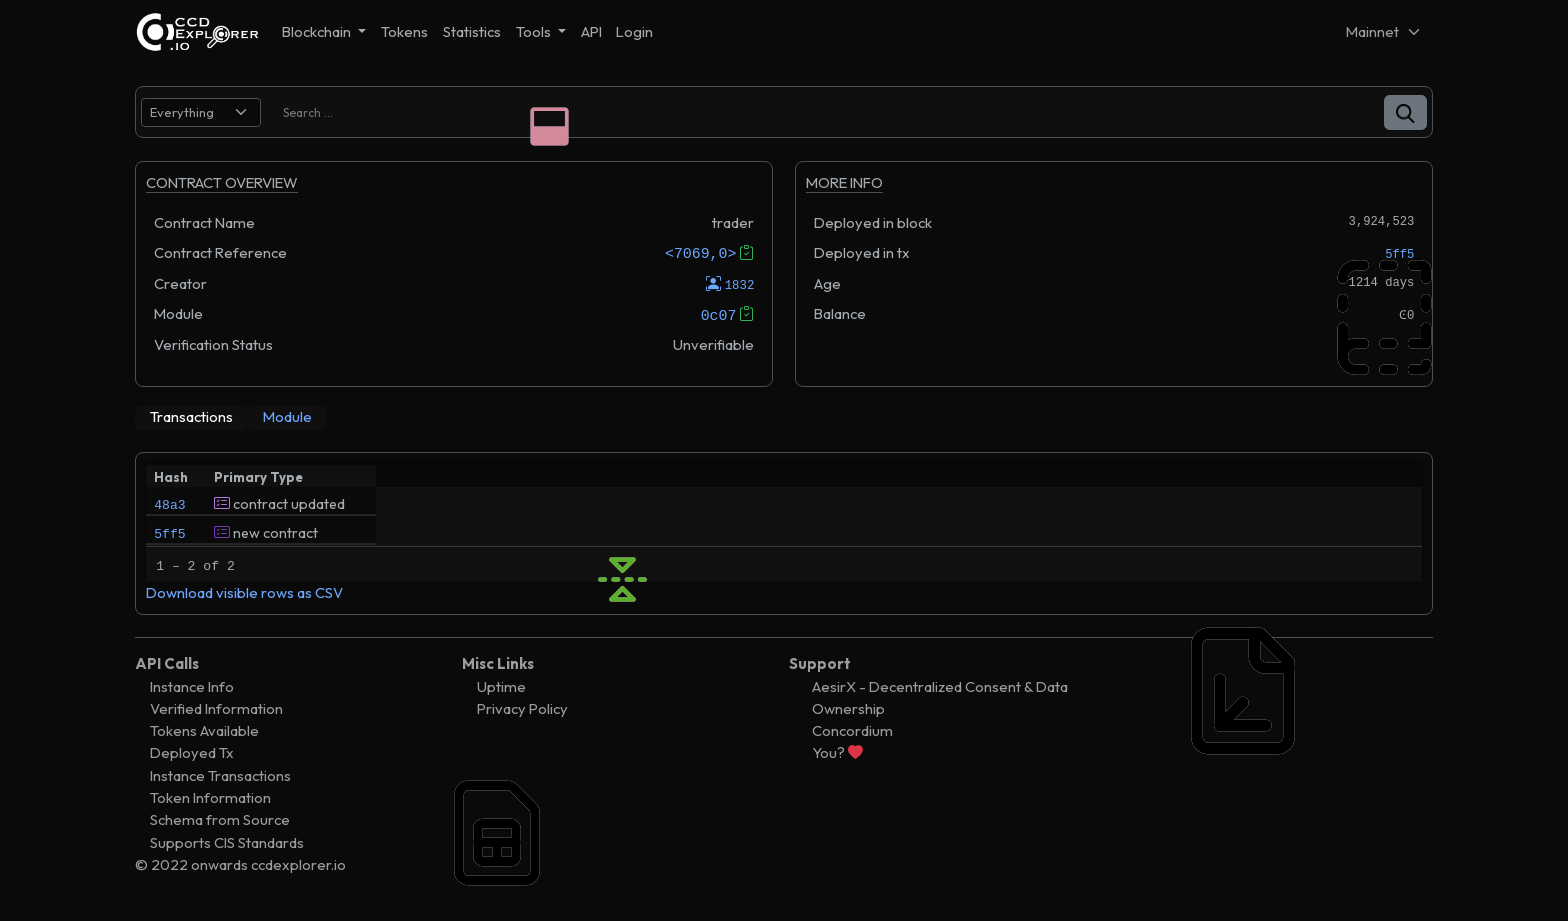  Describe the element at coordinates (1243, 691) in the screenshot. I see `view 3d model or visualization file` at that location.